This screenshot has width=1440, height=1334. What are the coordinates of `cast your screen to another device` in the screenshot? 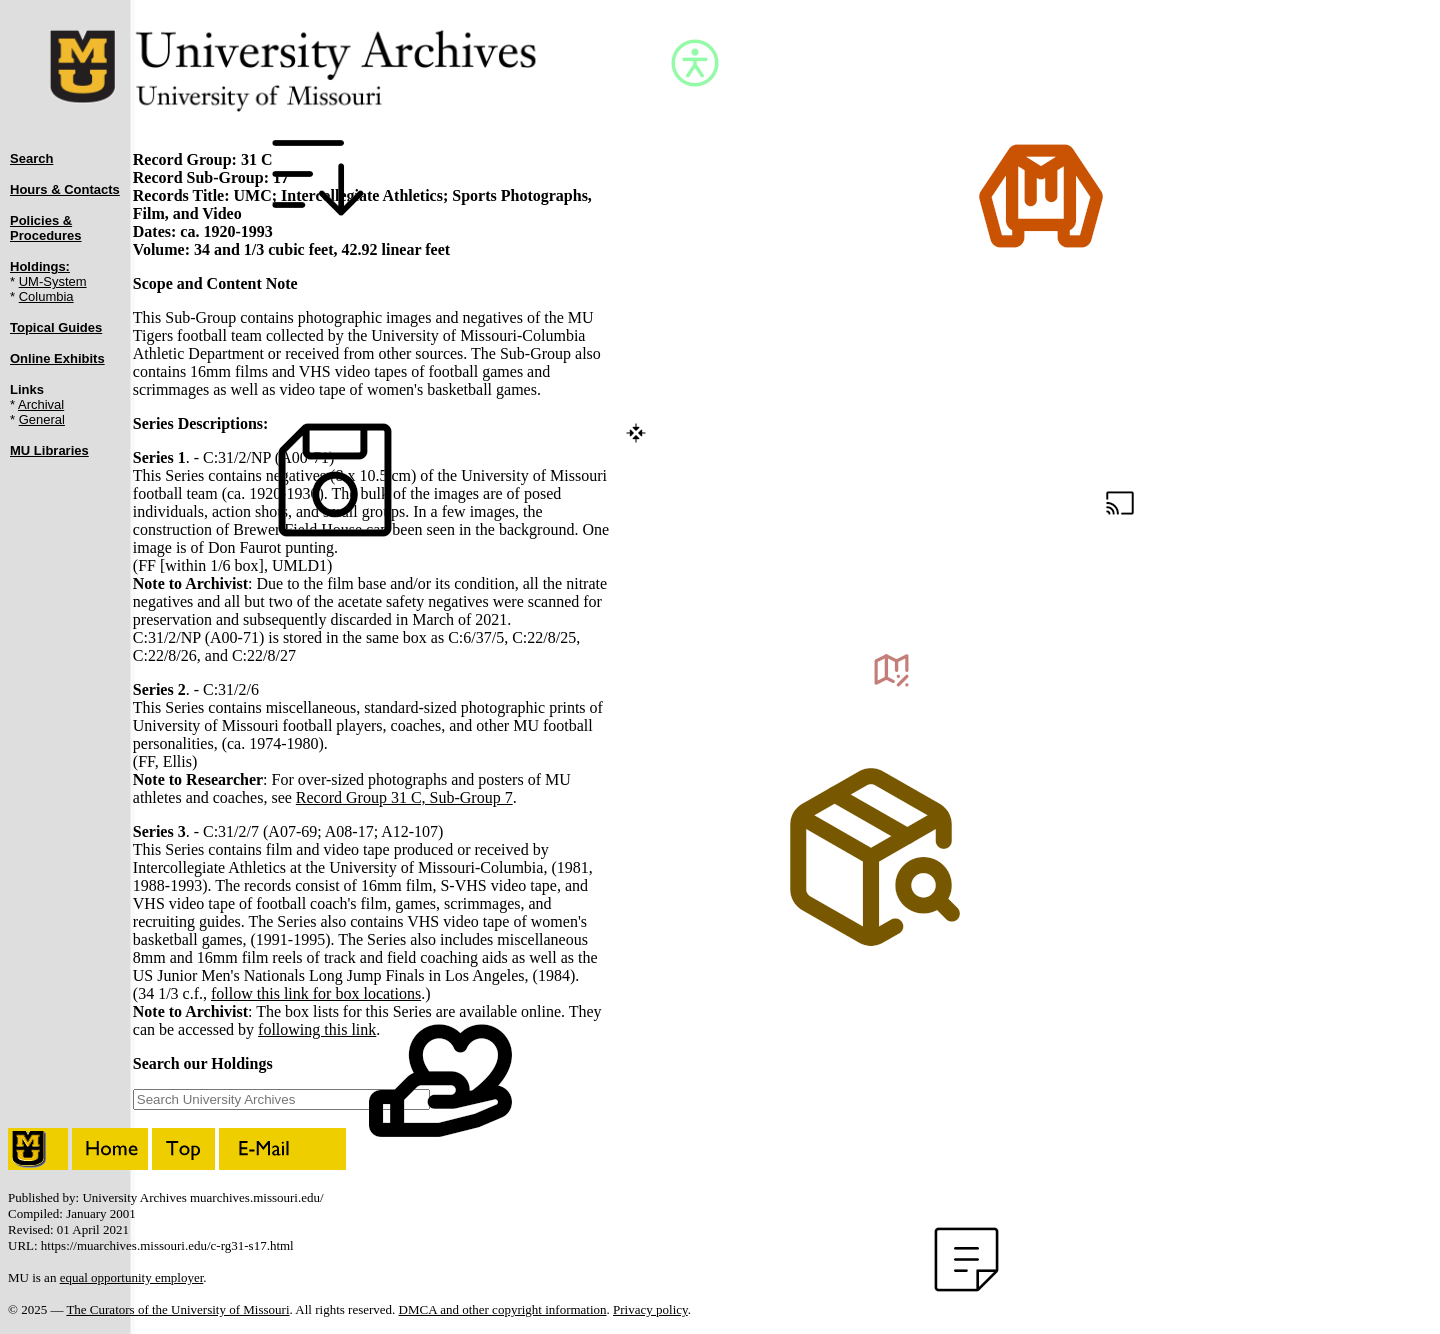 It's located at (1120, 503).